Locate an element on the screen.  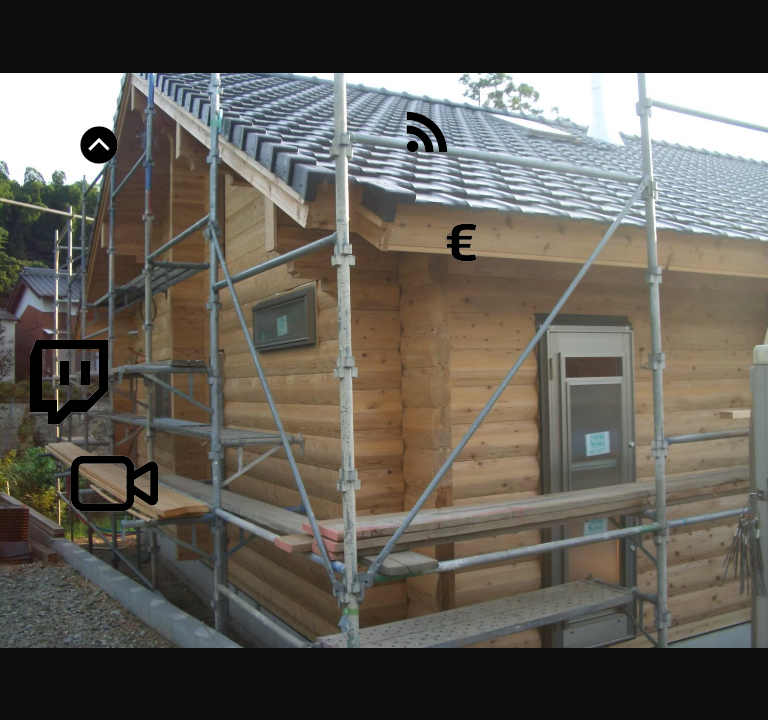
open Twitch app is located at coordinates (69, 382).